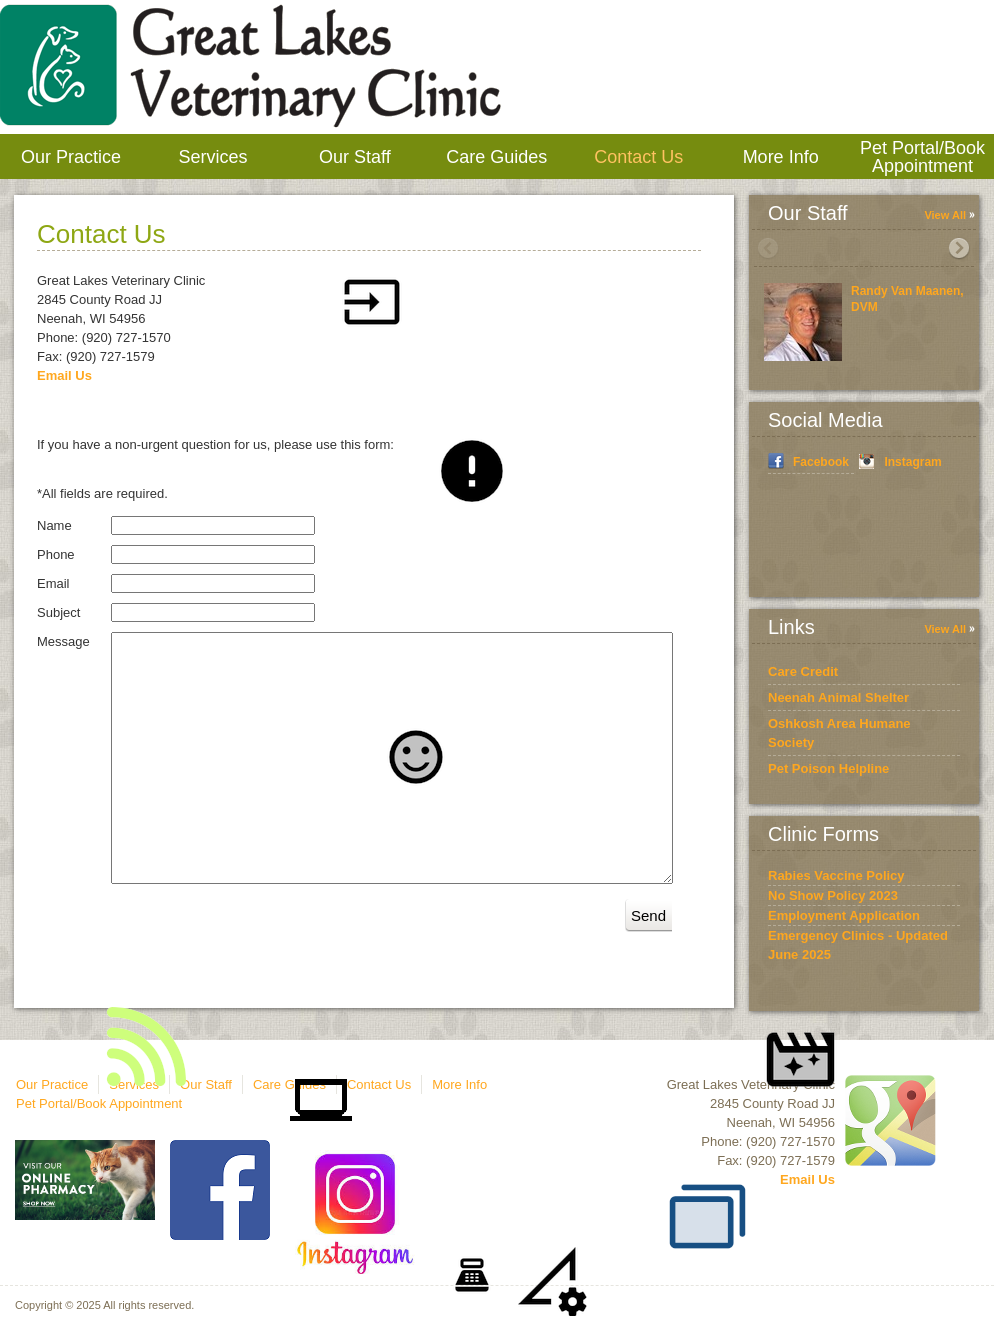 The image size is (994, 1321). I want to click on indicates an error or problem has occurred, so click(472, 471).